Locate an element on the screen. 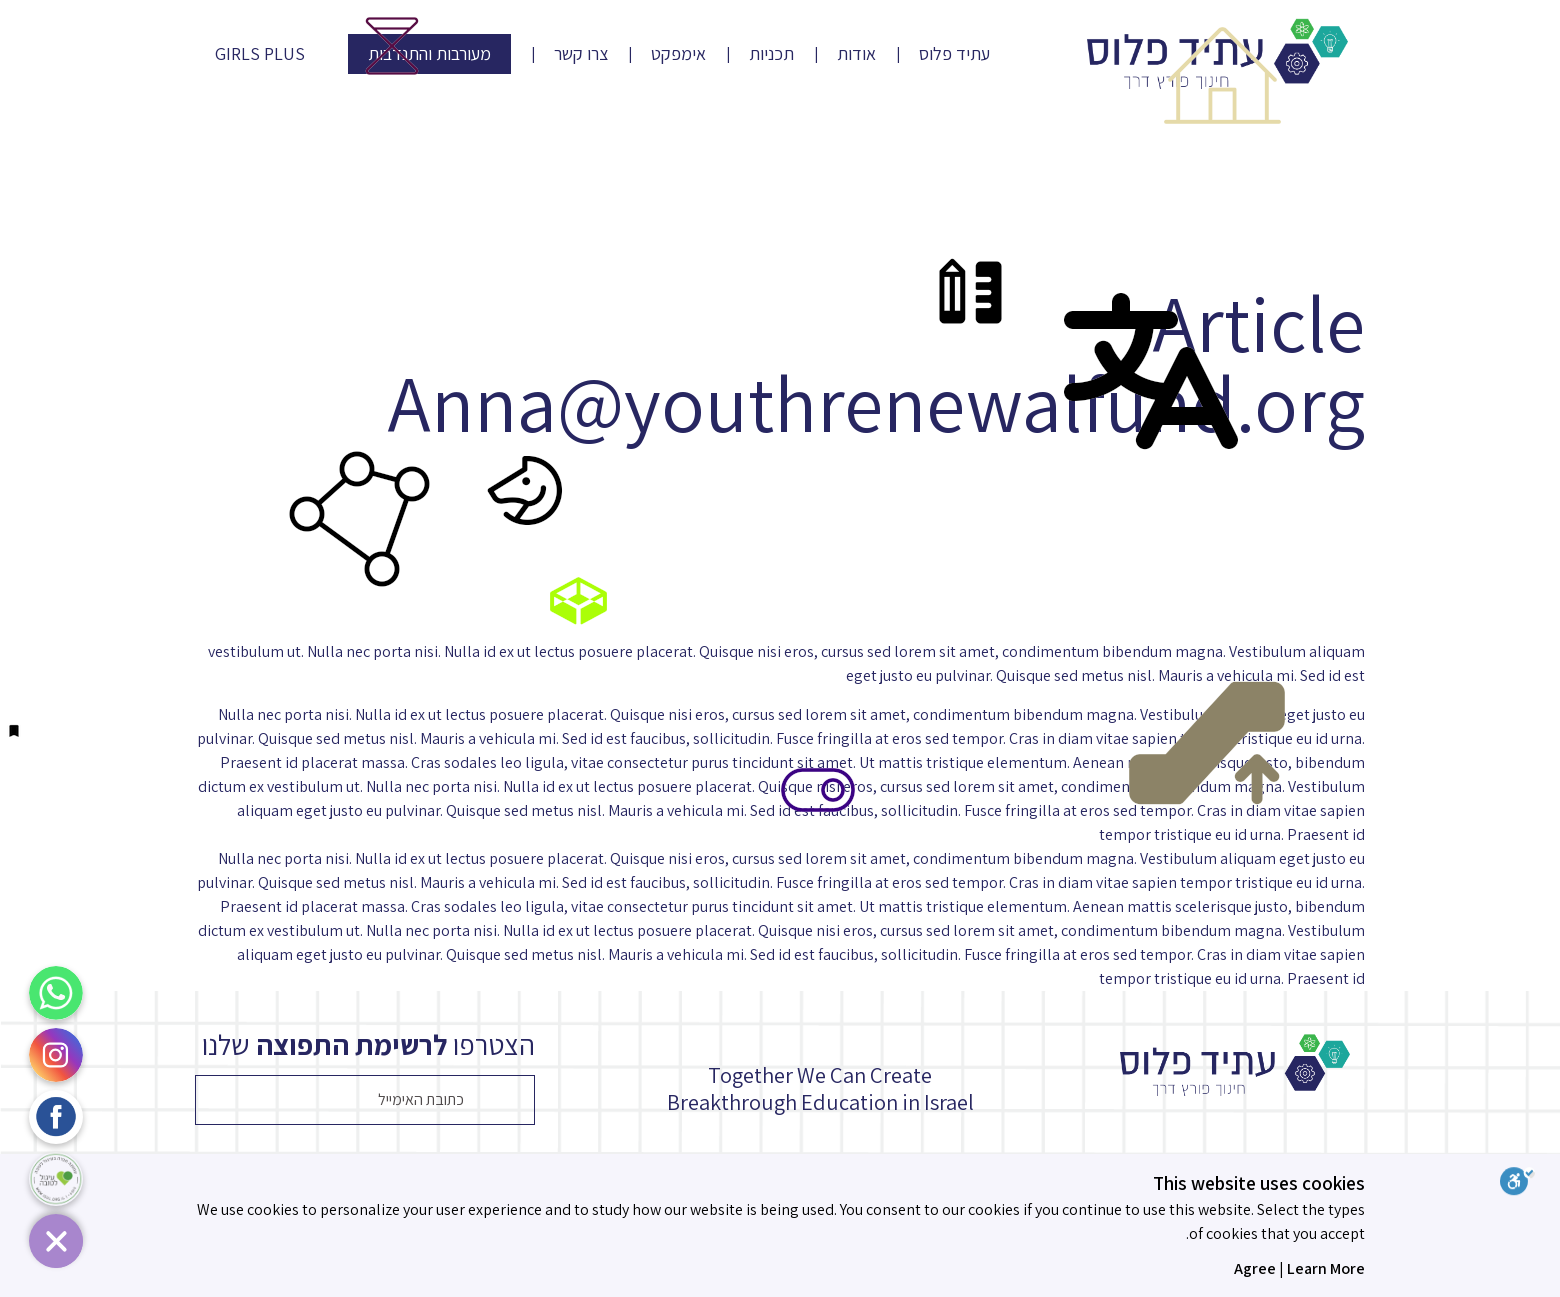 Image resolution: width=1560 pixels, height=1297 pixels. indicates escalator going up is located at coordinates (1207, 743).